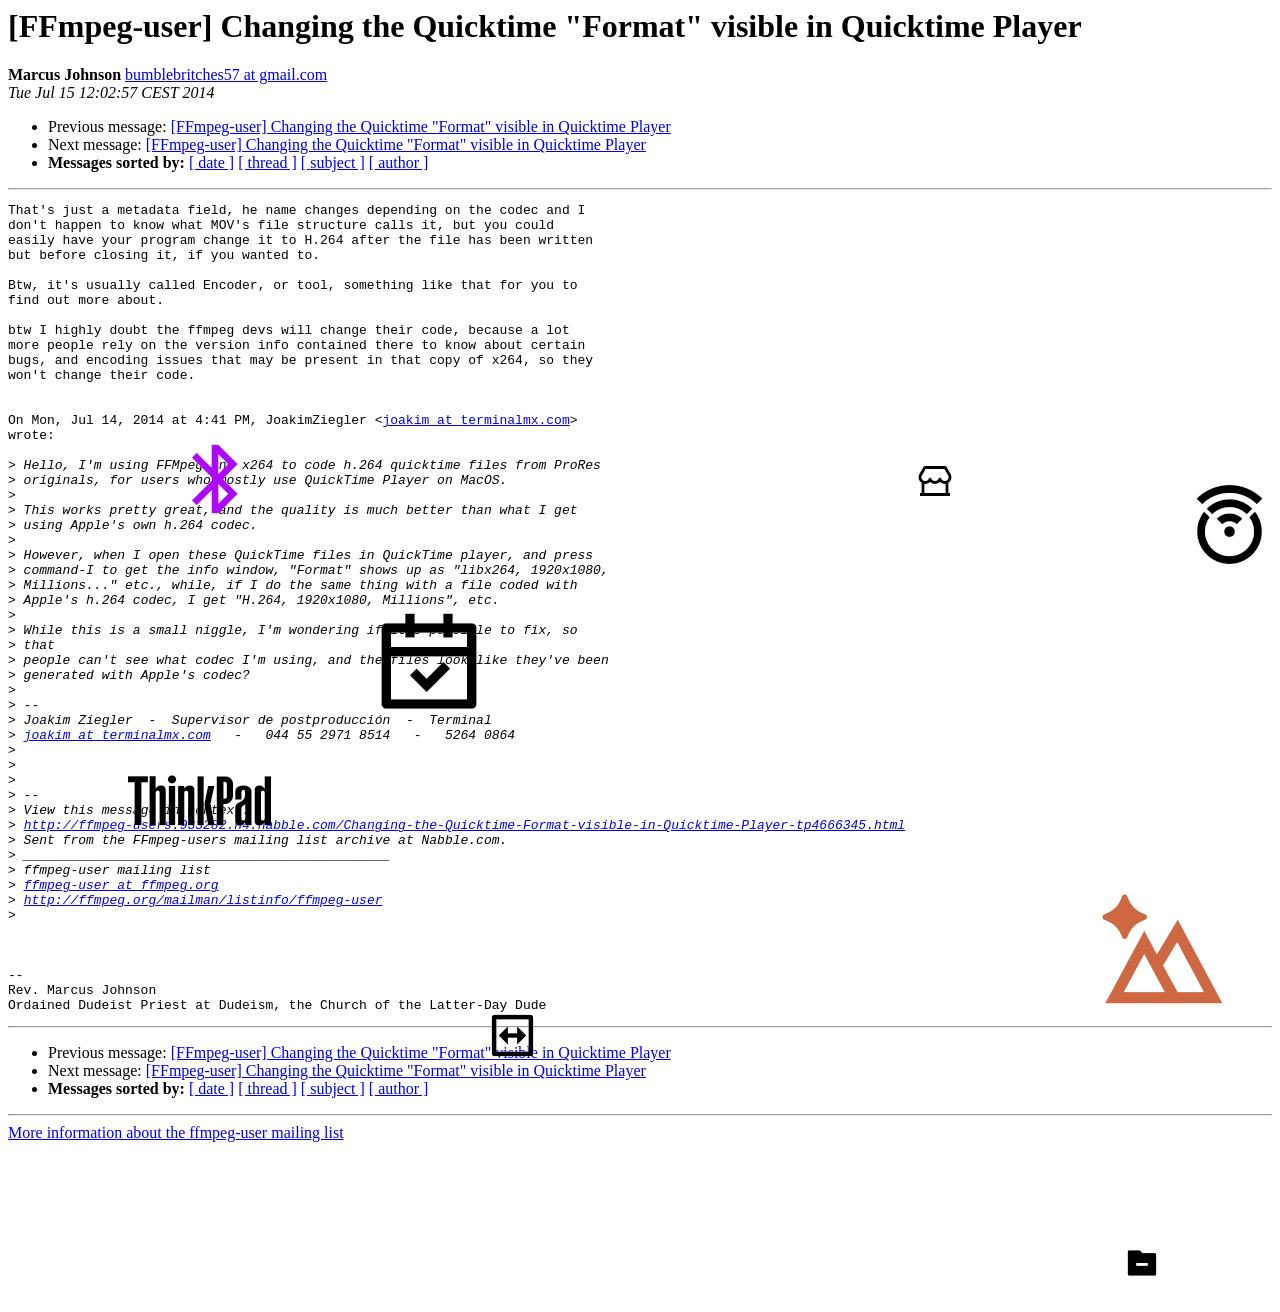 The height and width of the screenshot is (1312, 1280). Describe the element at coordinates (429, 666) in the screenshot. I see `confirm a scheduled event or appointment` at that location.